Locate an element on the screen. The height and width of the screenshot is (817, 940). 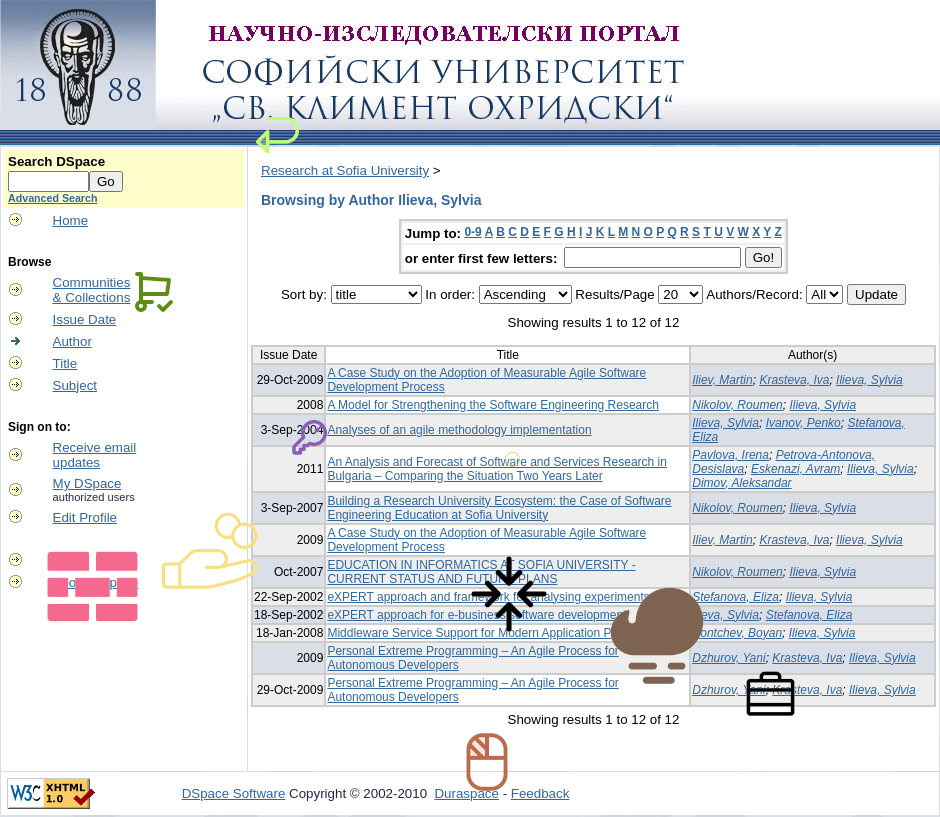
access work or business documents is located at coordinates (770, 695).